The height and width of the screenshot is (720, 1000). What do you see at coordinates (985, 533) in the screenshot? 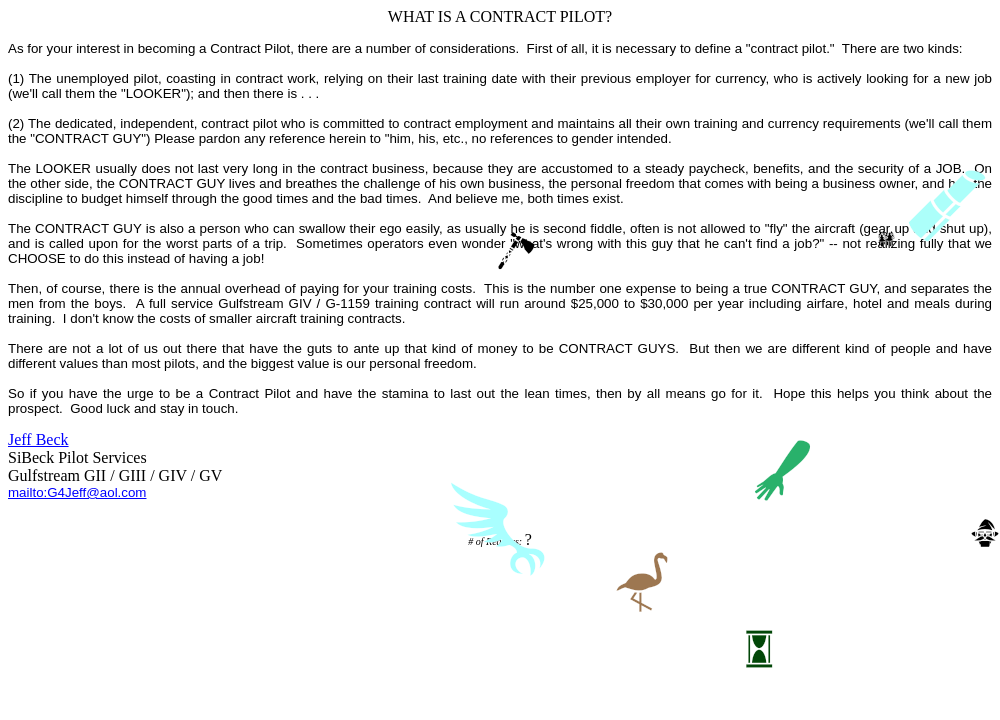
I see `access wizard or mage character class` at bounding box center [985, 533].